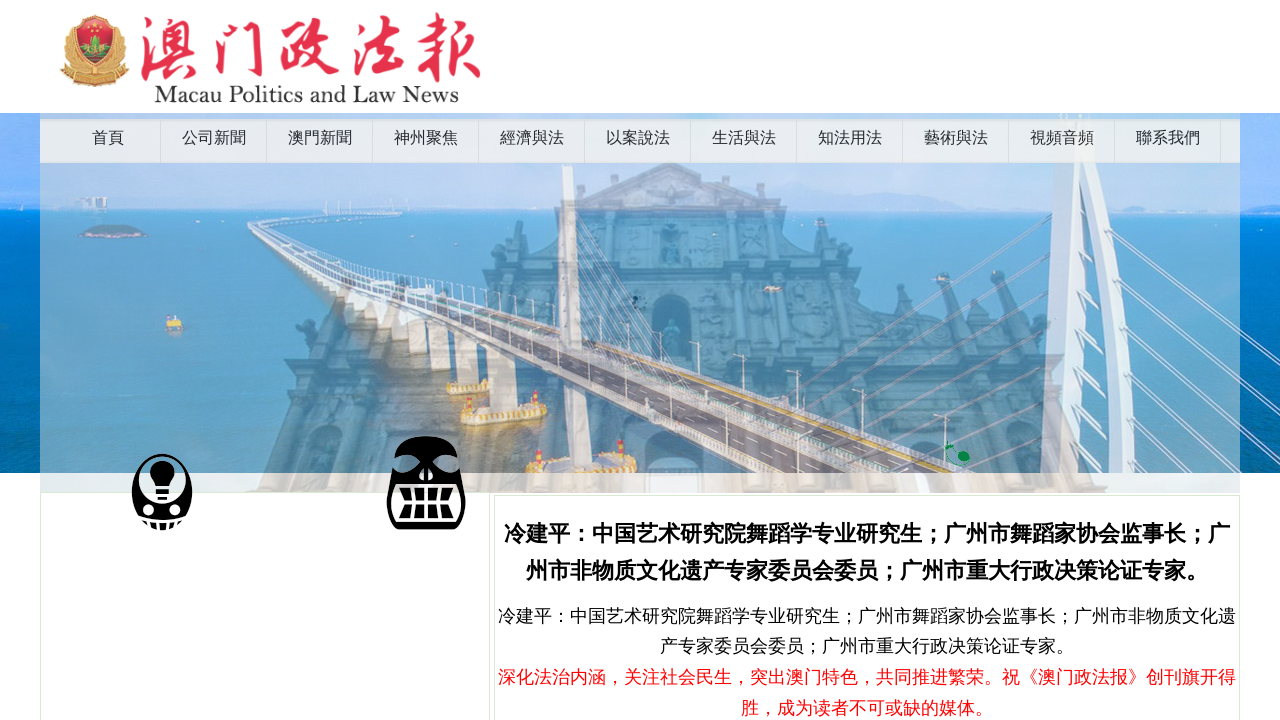  Describe the element at coordinates (957, 453) in the screenshot. I see `select eggplant/aubergine ingredient` at that location.